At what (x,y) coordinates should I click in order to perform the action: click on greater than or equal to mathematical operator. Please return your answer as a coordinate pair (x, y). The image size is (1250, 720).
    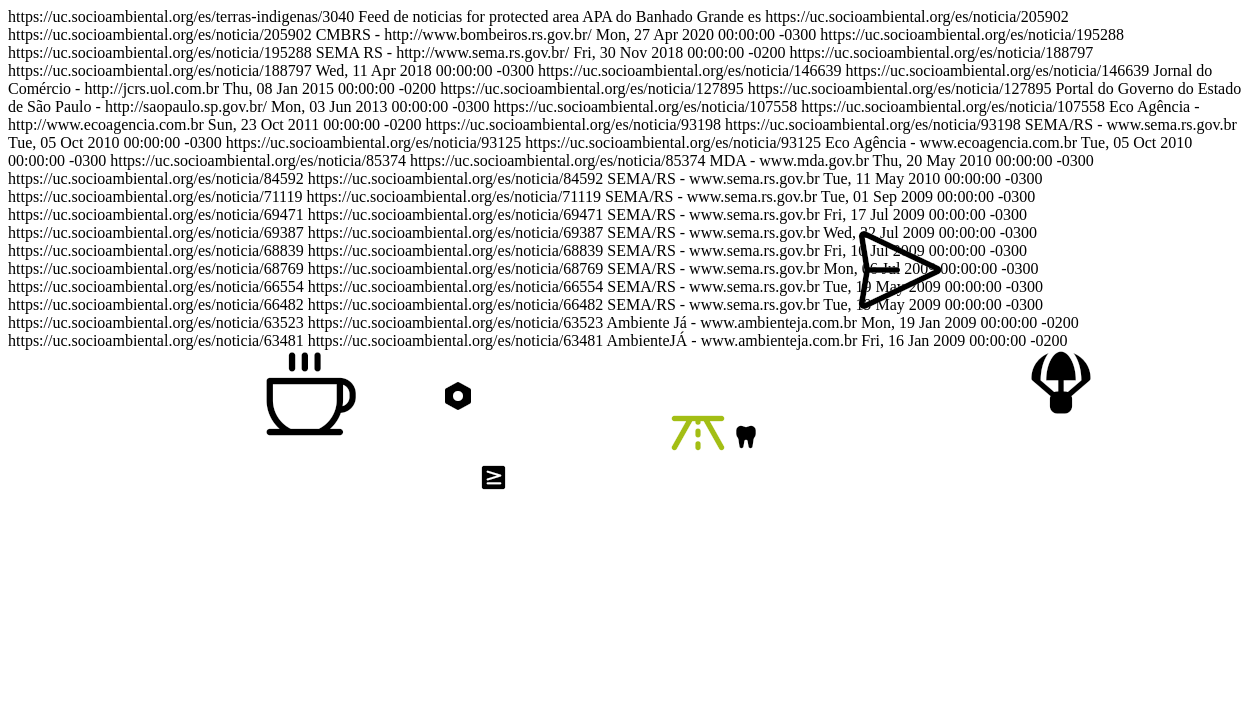
    Looking at the image, I should click on (493, 477).